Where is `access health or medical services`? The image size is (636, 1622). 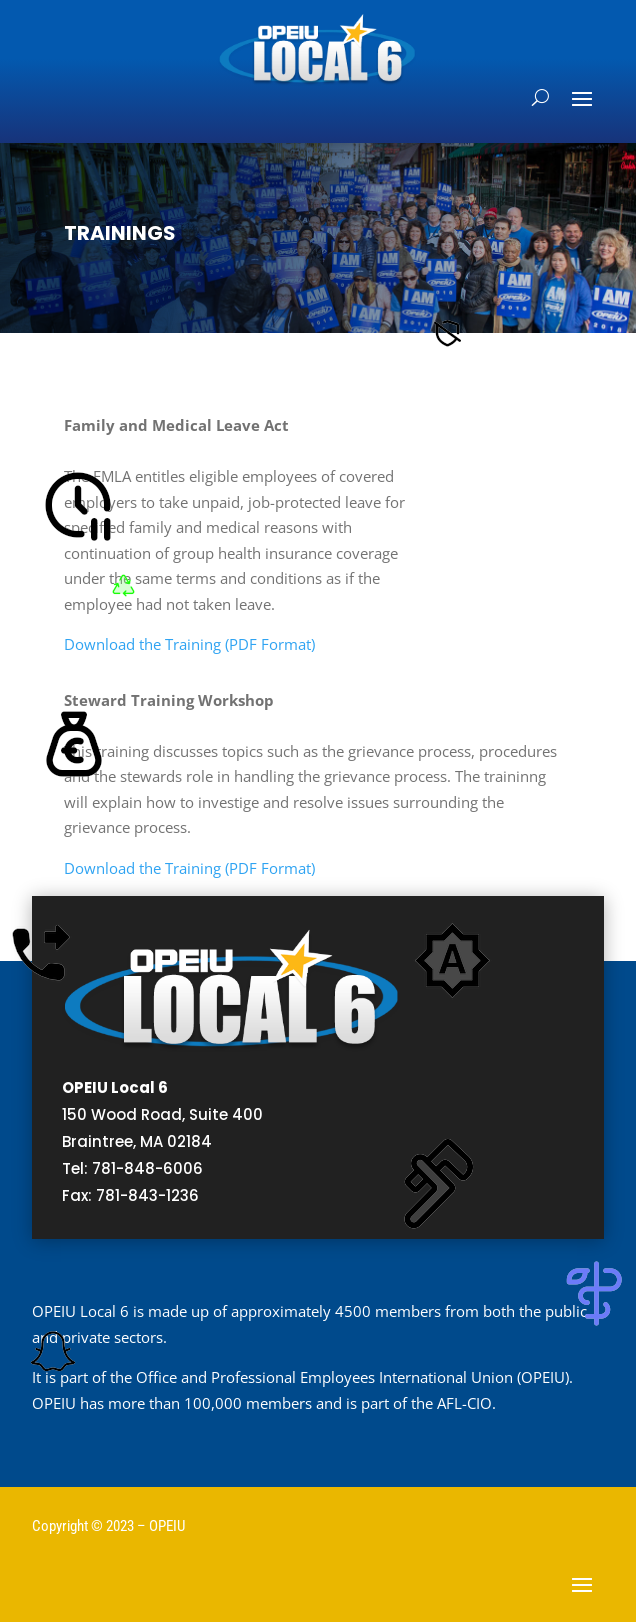
access health or medical services is located at coordinates (596, 1293).